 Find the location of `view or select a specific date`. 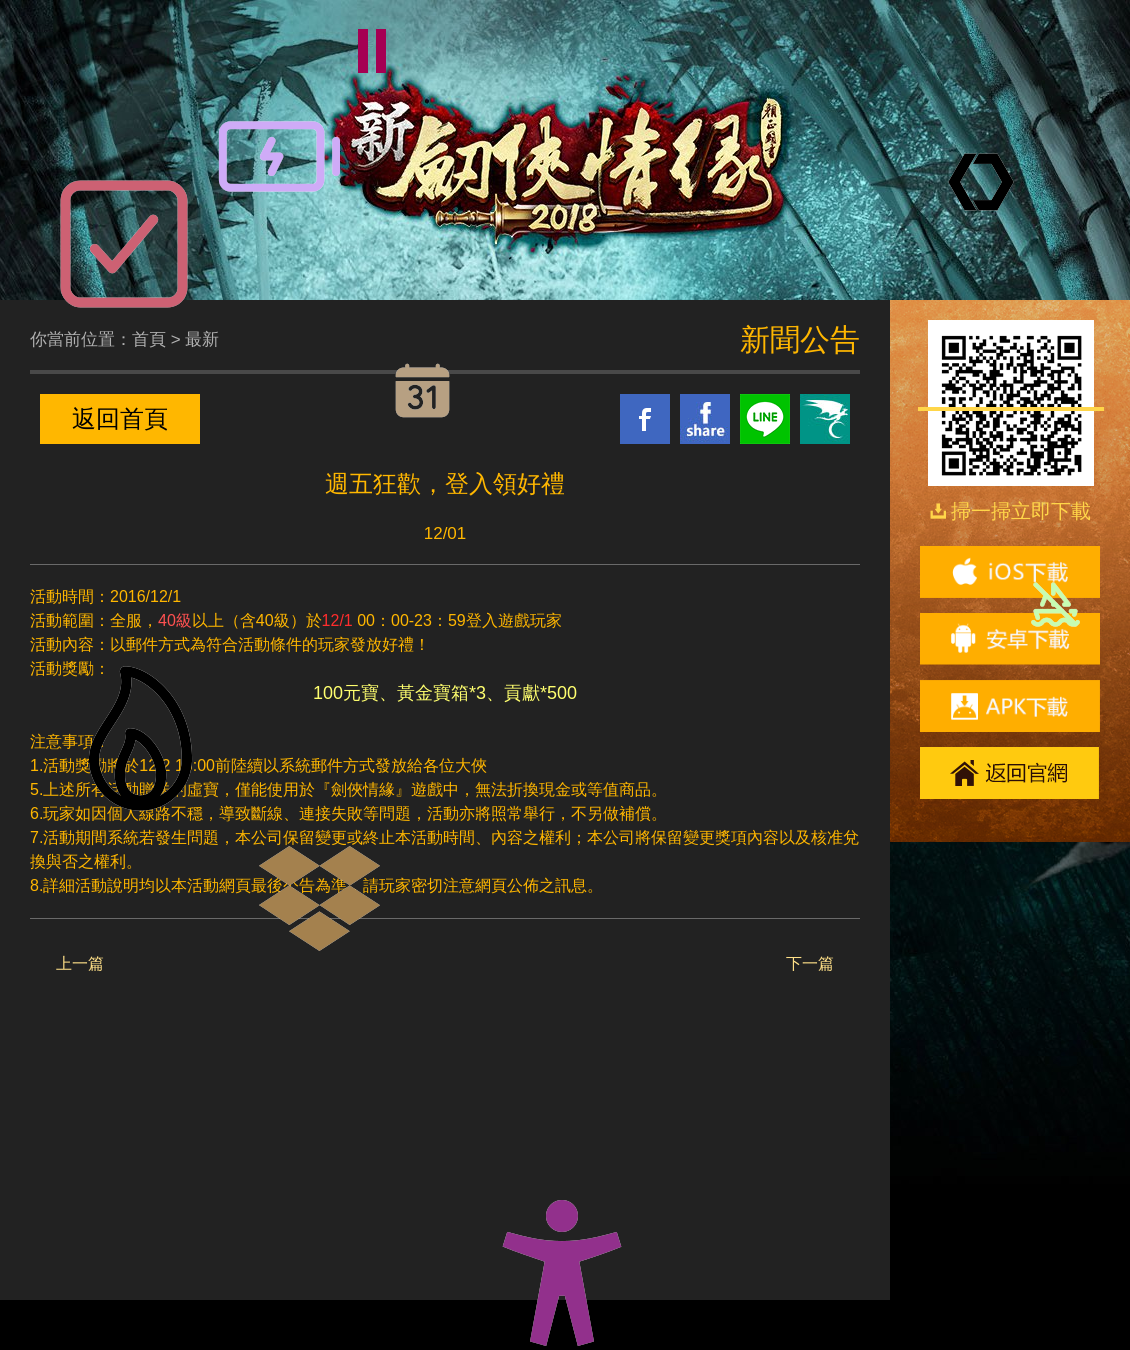

view or select a specific date is located at coordinates (422, 390).